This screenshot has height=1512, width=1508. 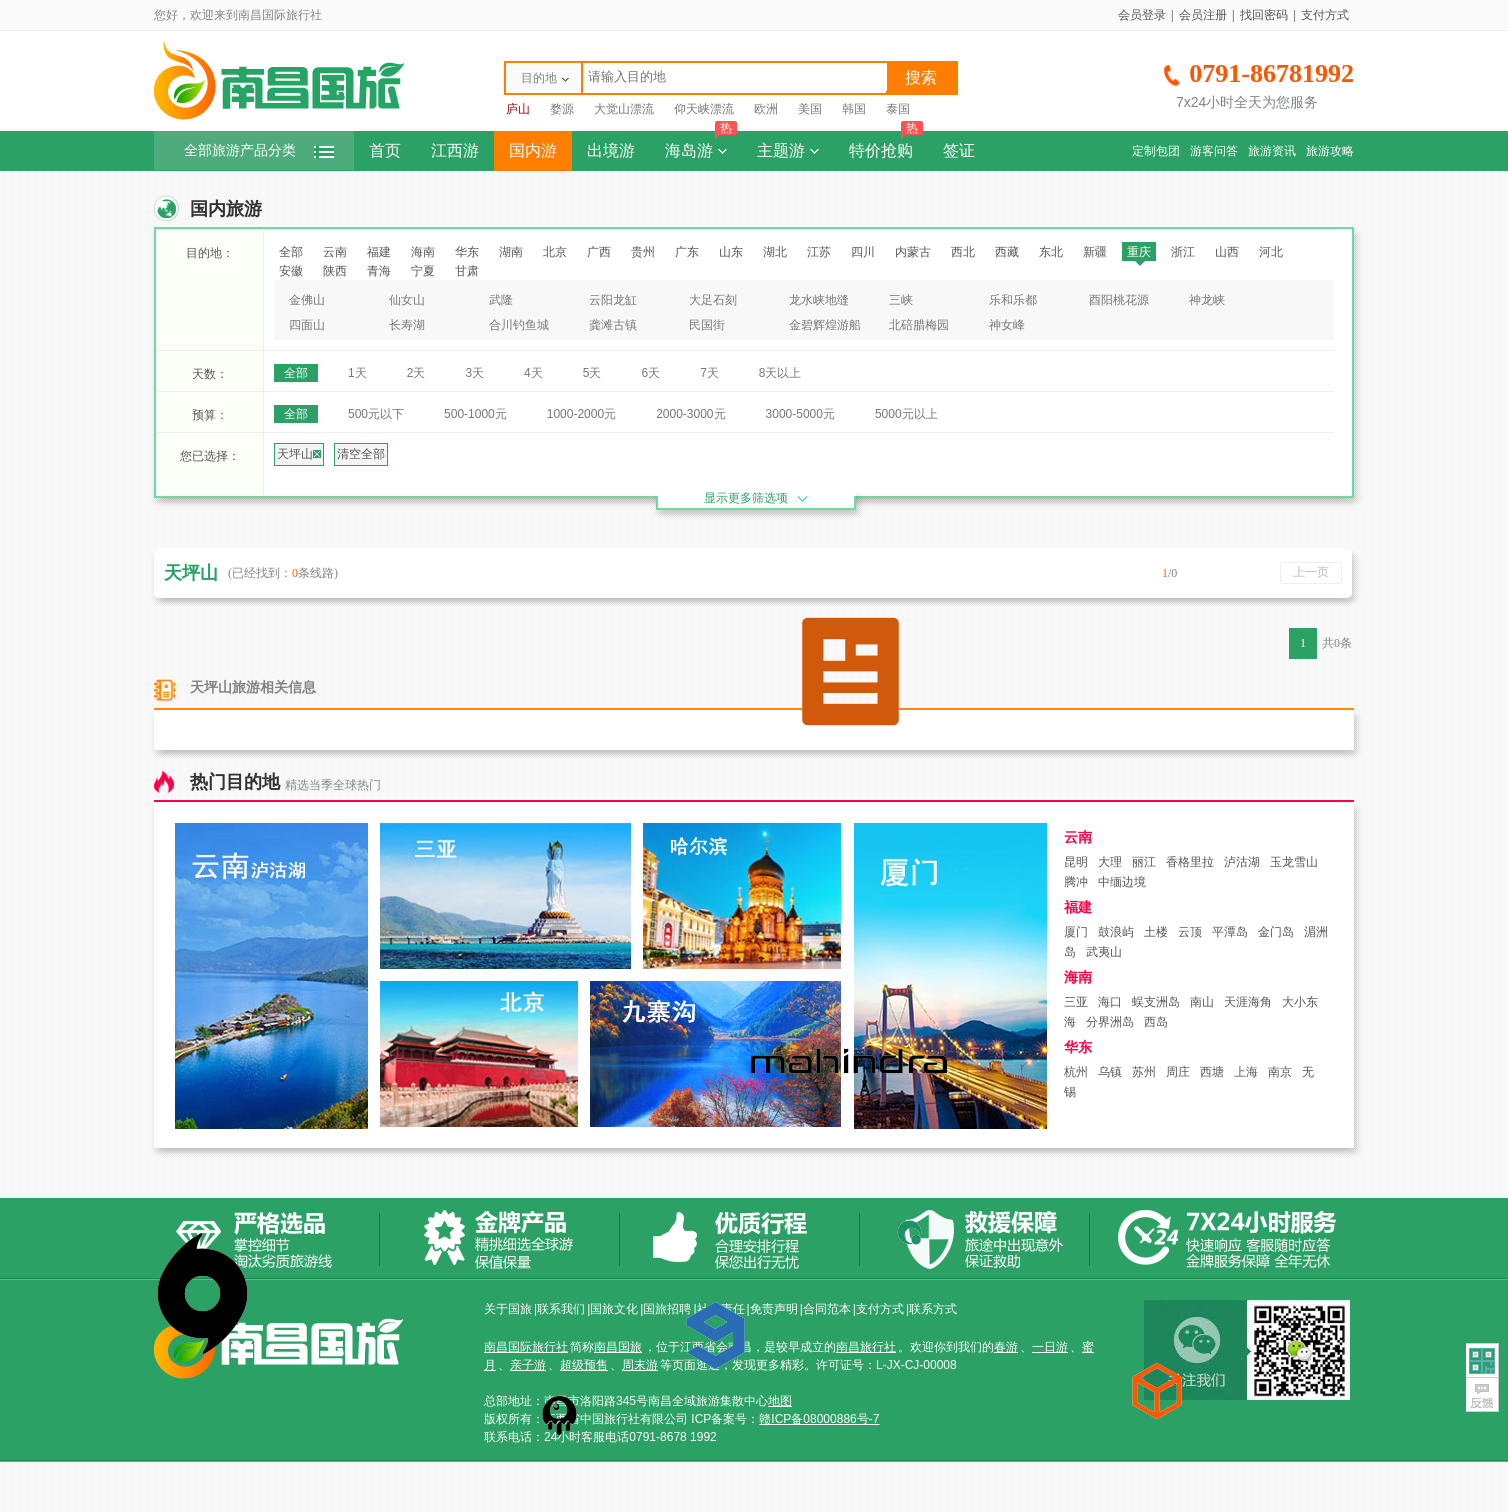 What do you see at coordinates (849, 1061) in the screenshot?
I see `Mahindra company logo` at bounding box center [849, 1061].